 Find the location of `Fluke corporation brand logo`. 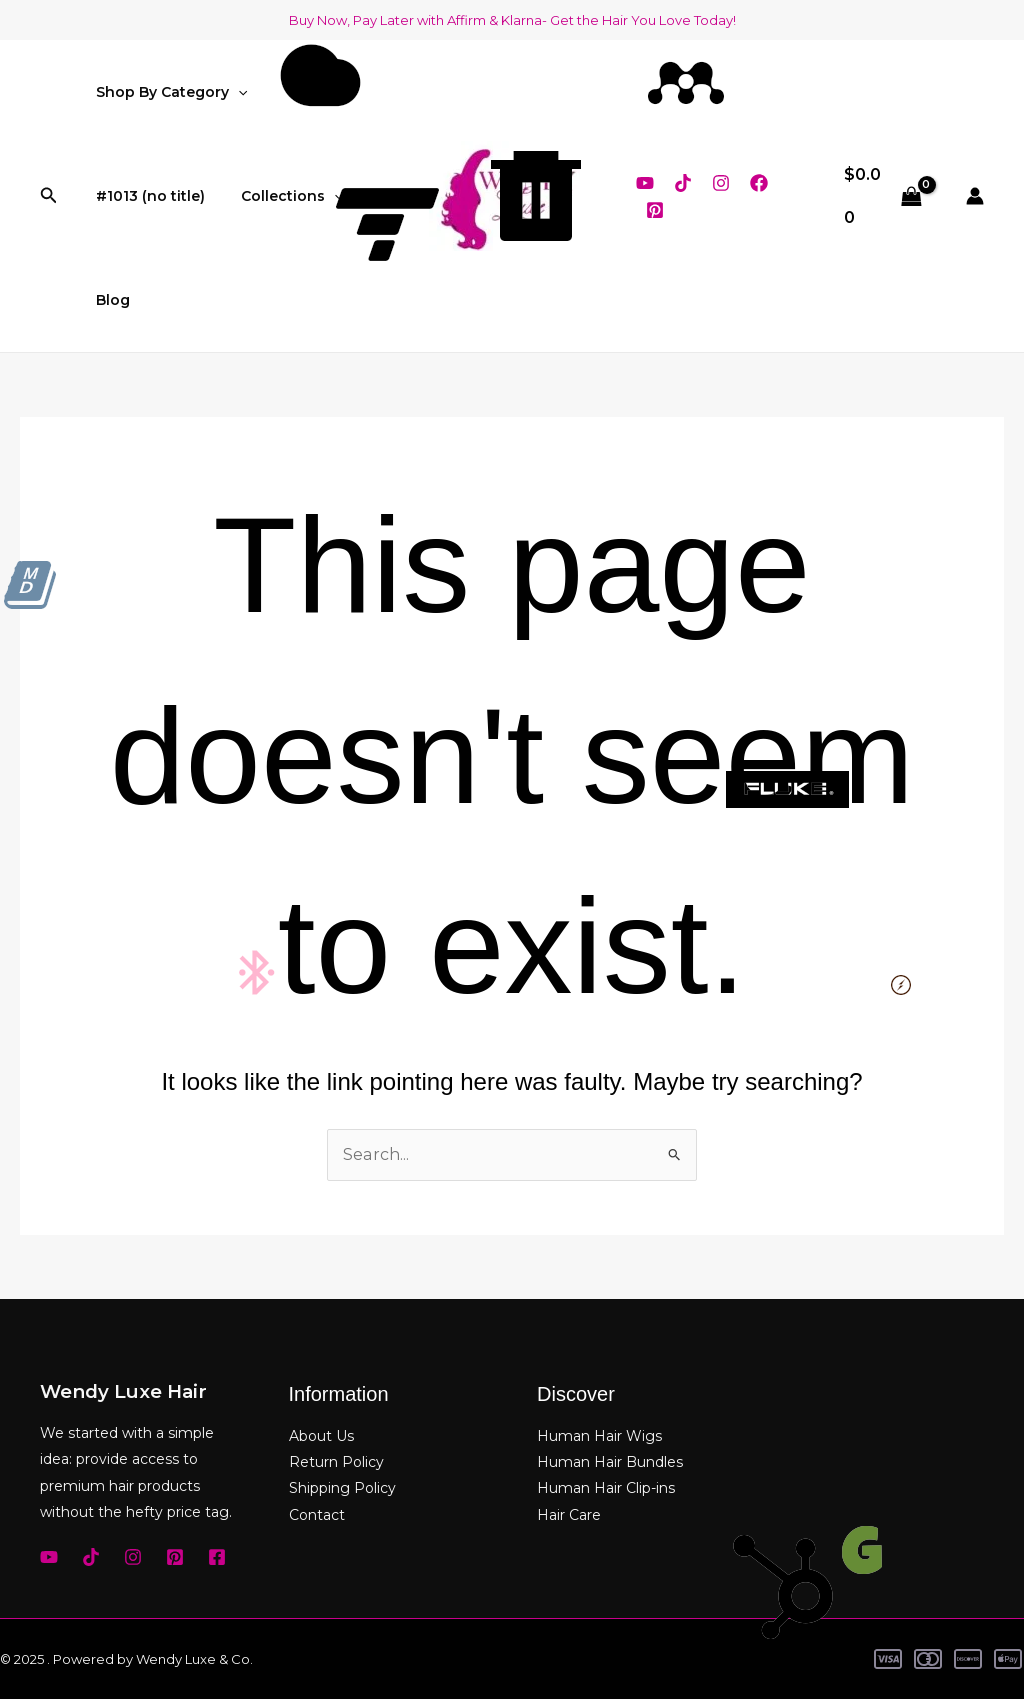

Fluke corporation brand logo is located at coordinates (787, 789).